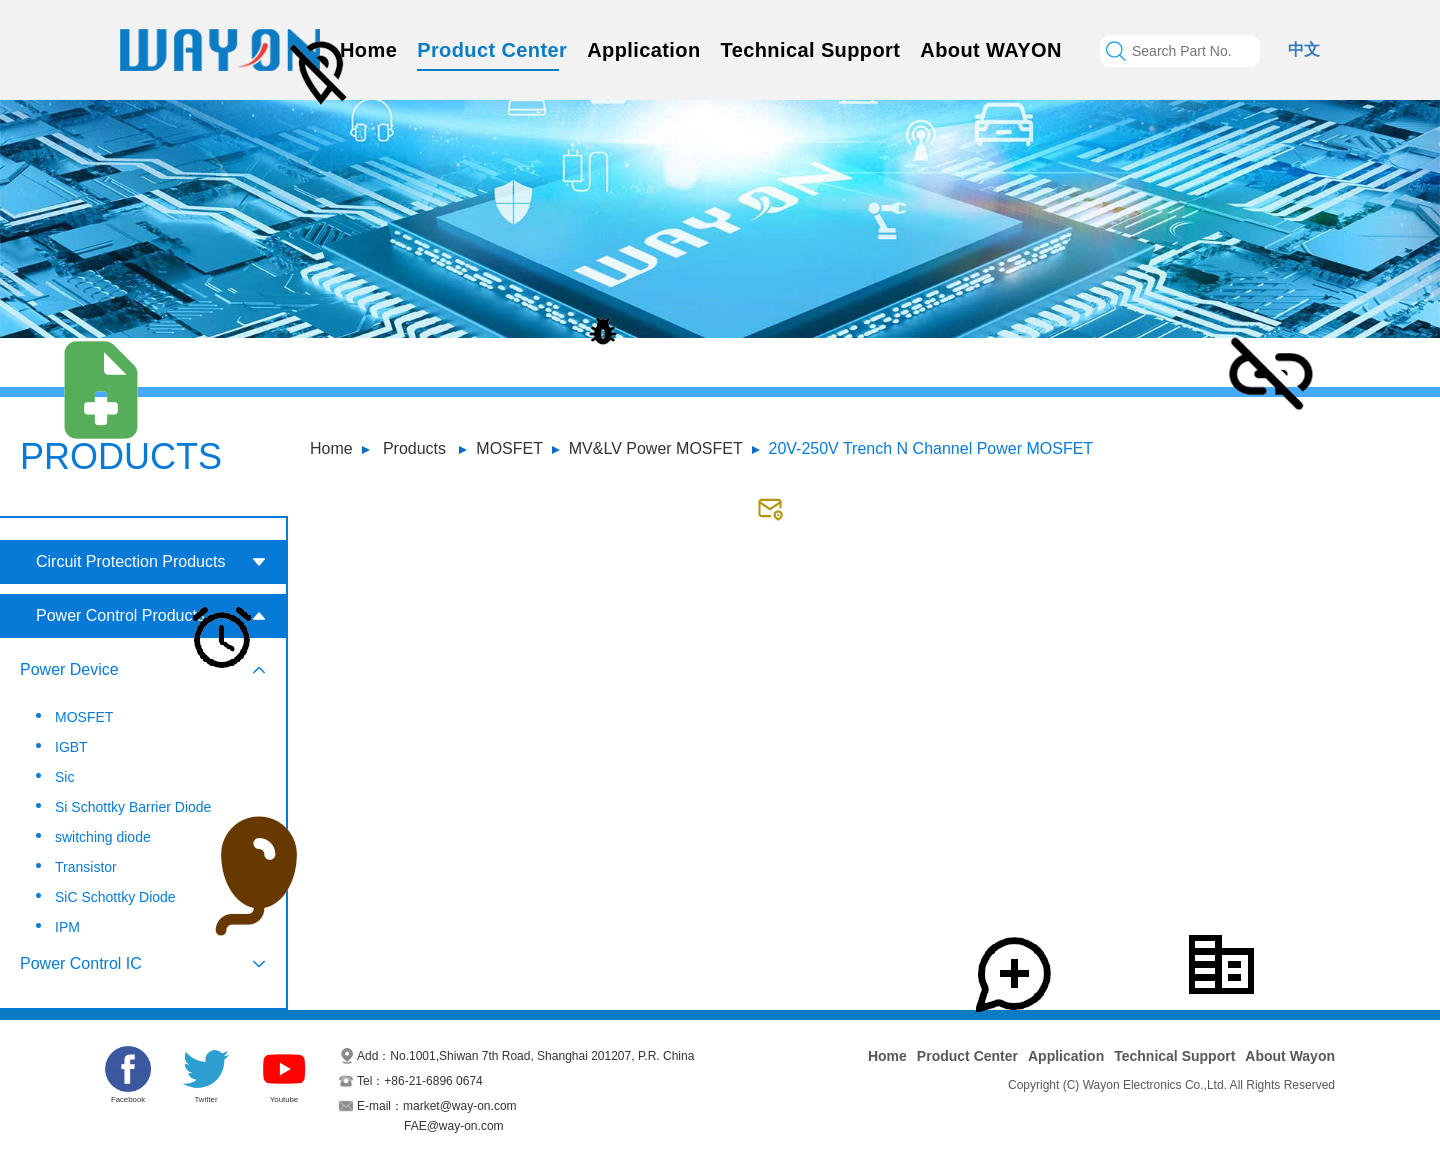  What do you see at coordinates (770, 508) in the screenshot?
I see `view location-tagged emails` at bounding box center [770, 508].